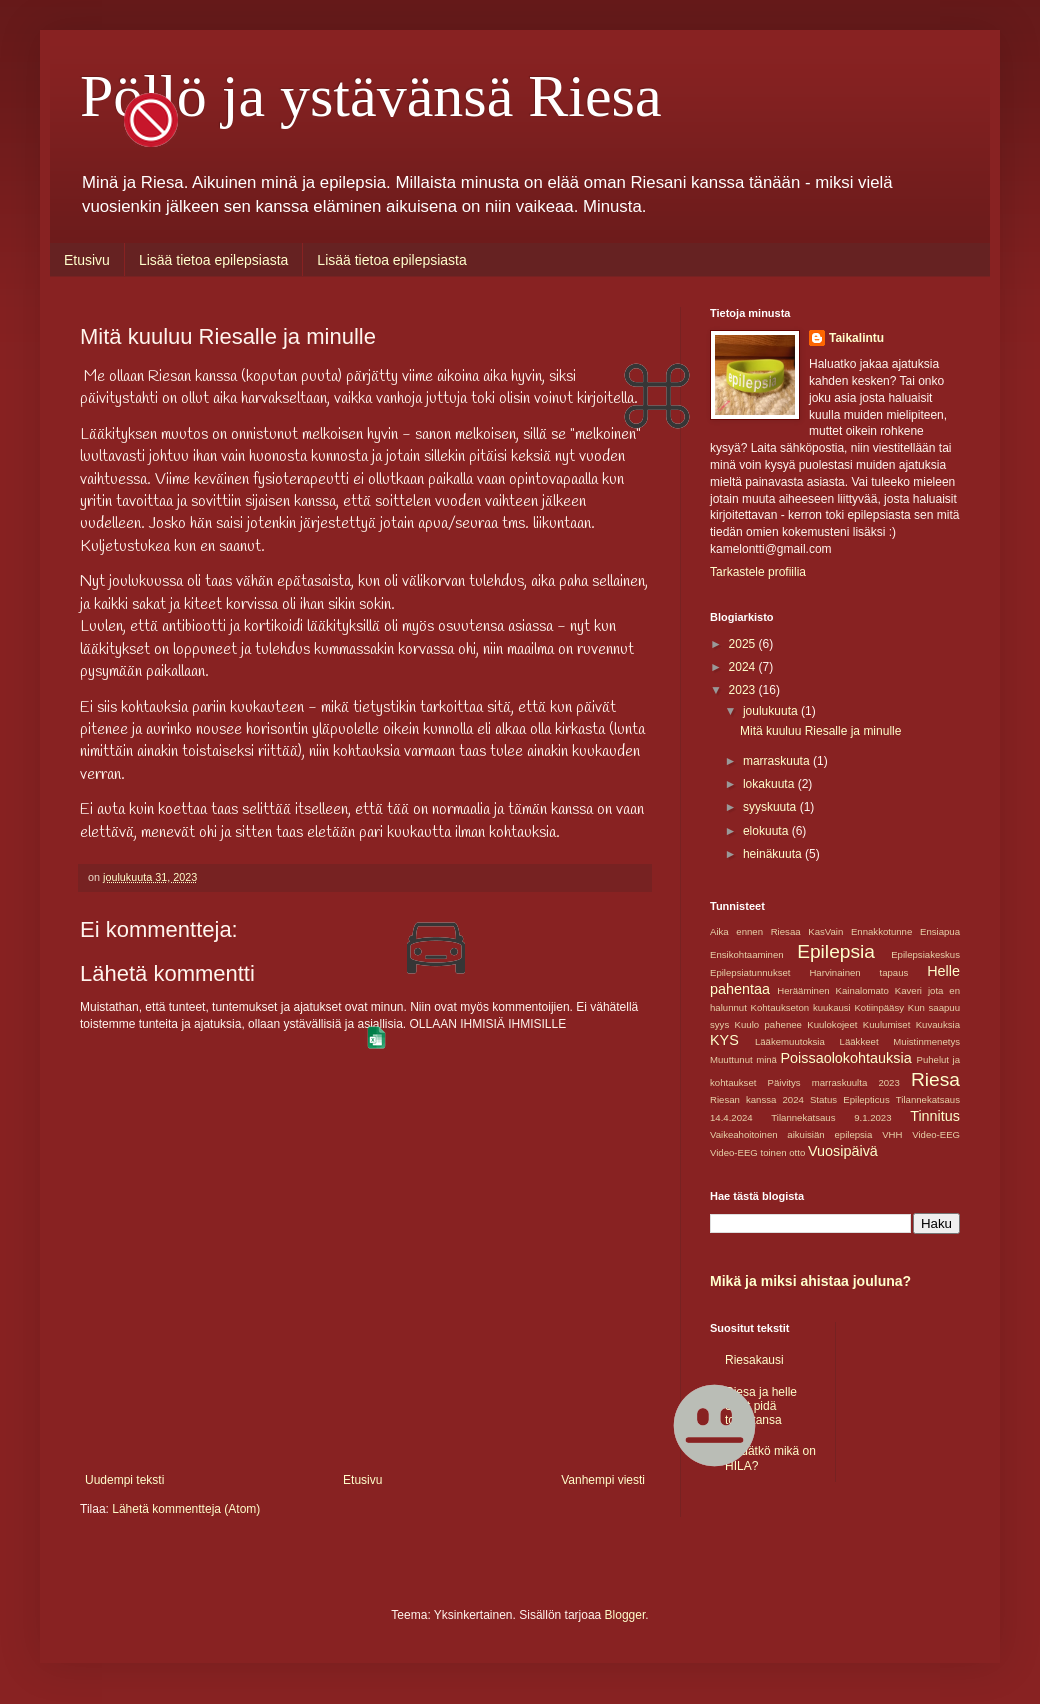 The width and height of the screenshot is (1040, 1704). What do you see at coordinates (151, 120) in the screenshot?
I see `remove or delete a group` at bounding box center [151, 120].